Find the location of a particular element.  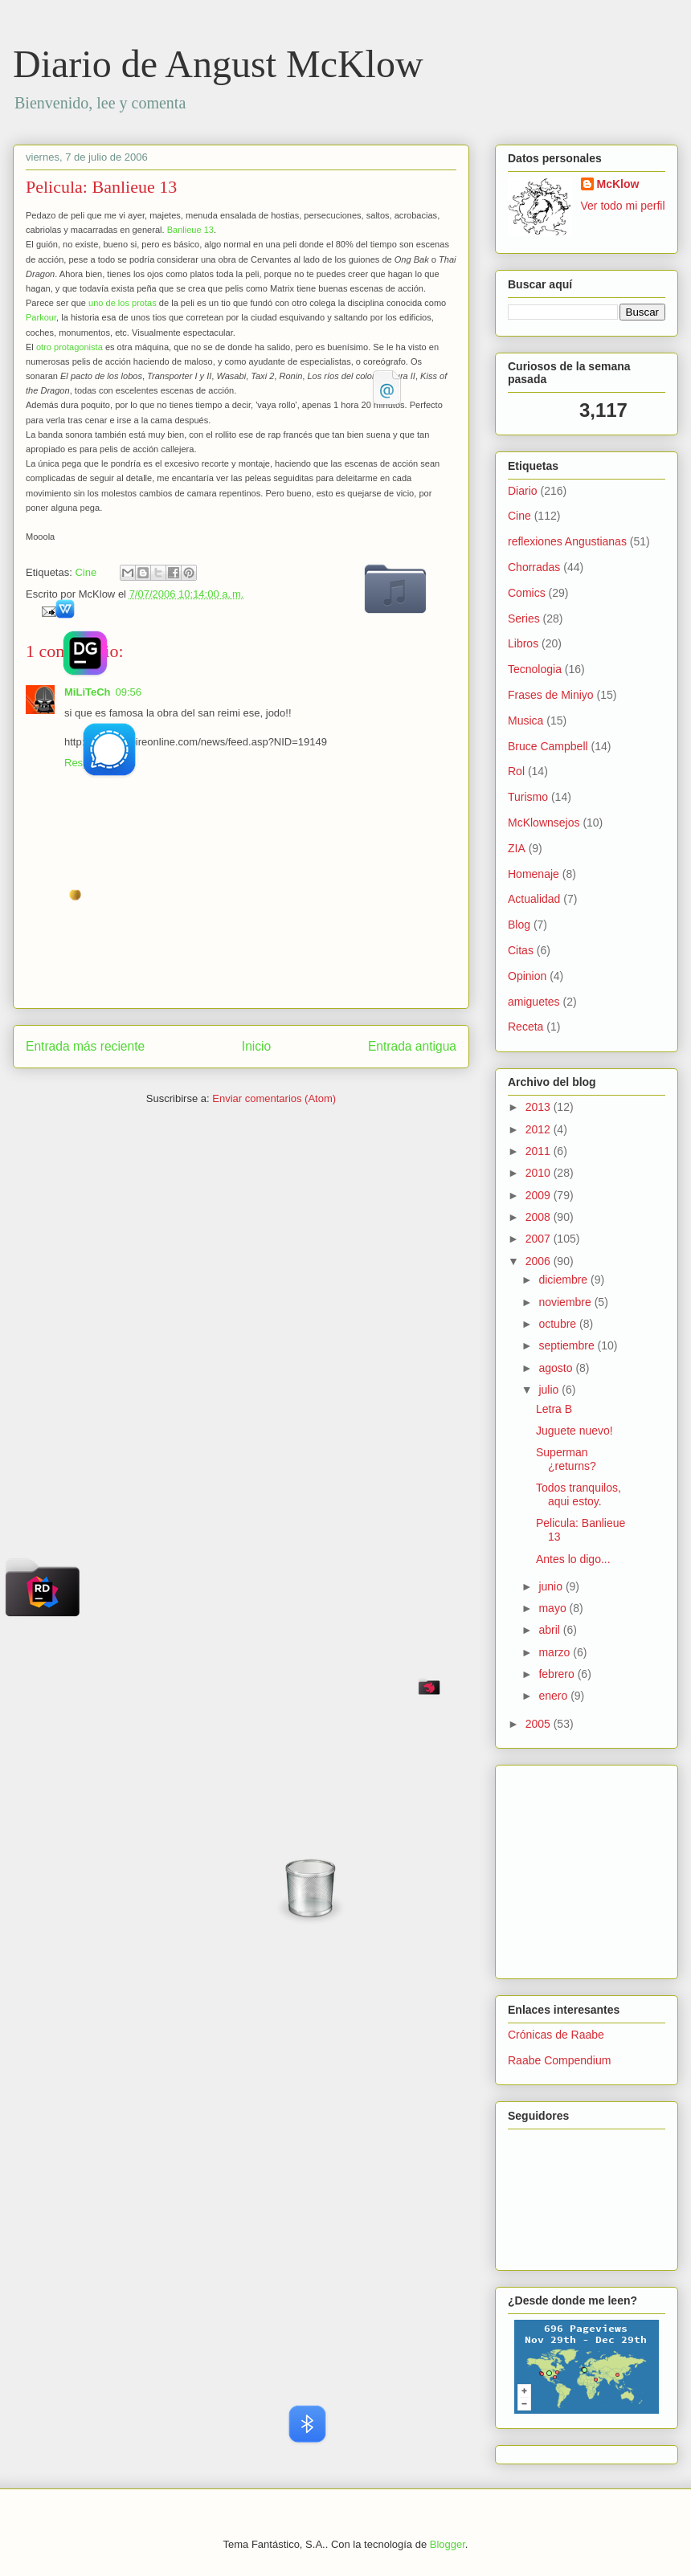

open the trash or recycle bin is located at coordinates (309, 1885).